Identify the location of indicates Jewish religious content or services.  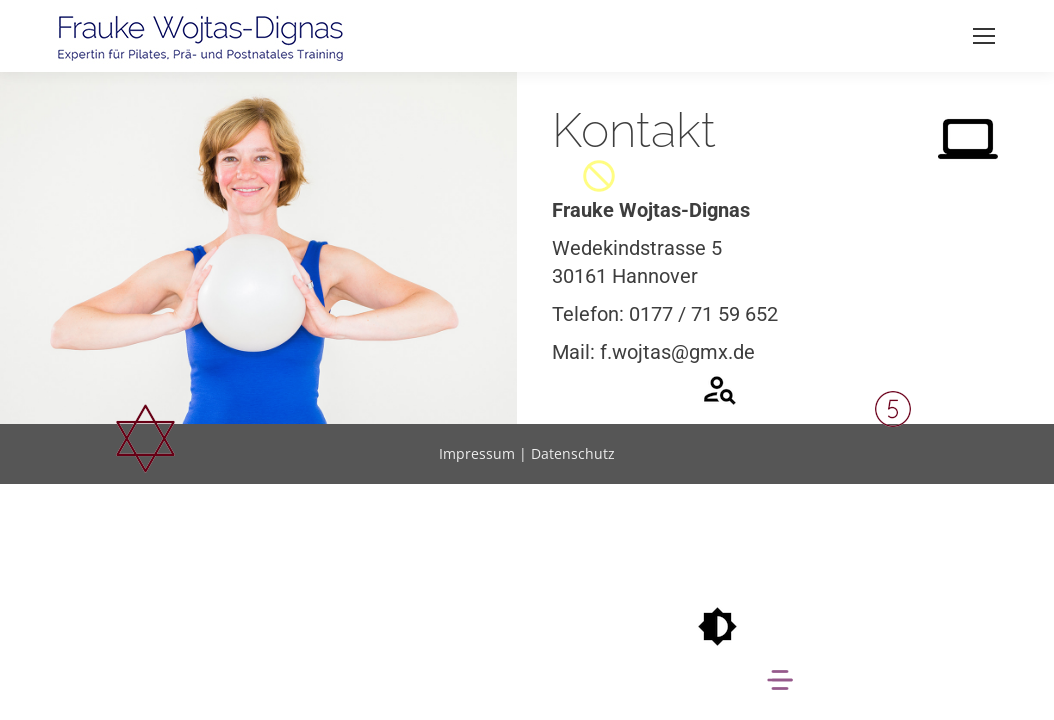
(145, 438).